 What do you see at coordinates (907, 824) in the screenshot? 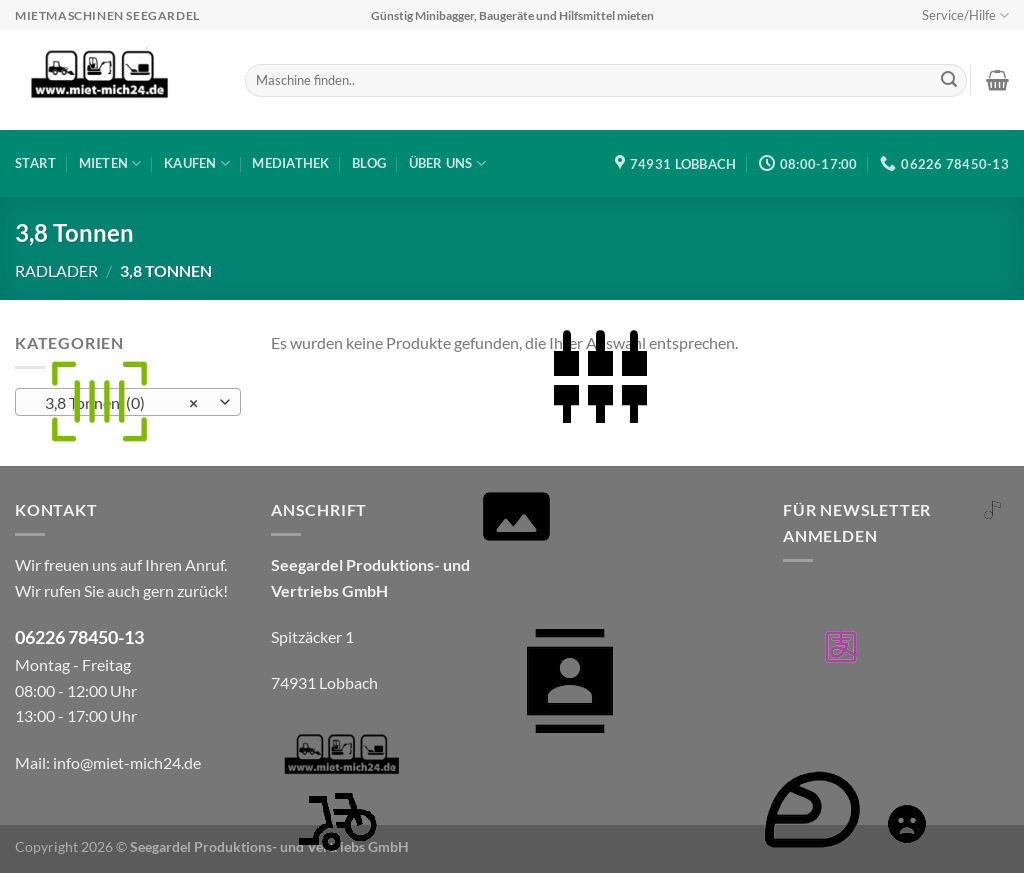
I see `submit negative feedback or rating` at bounding box center [907, 824].